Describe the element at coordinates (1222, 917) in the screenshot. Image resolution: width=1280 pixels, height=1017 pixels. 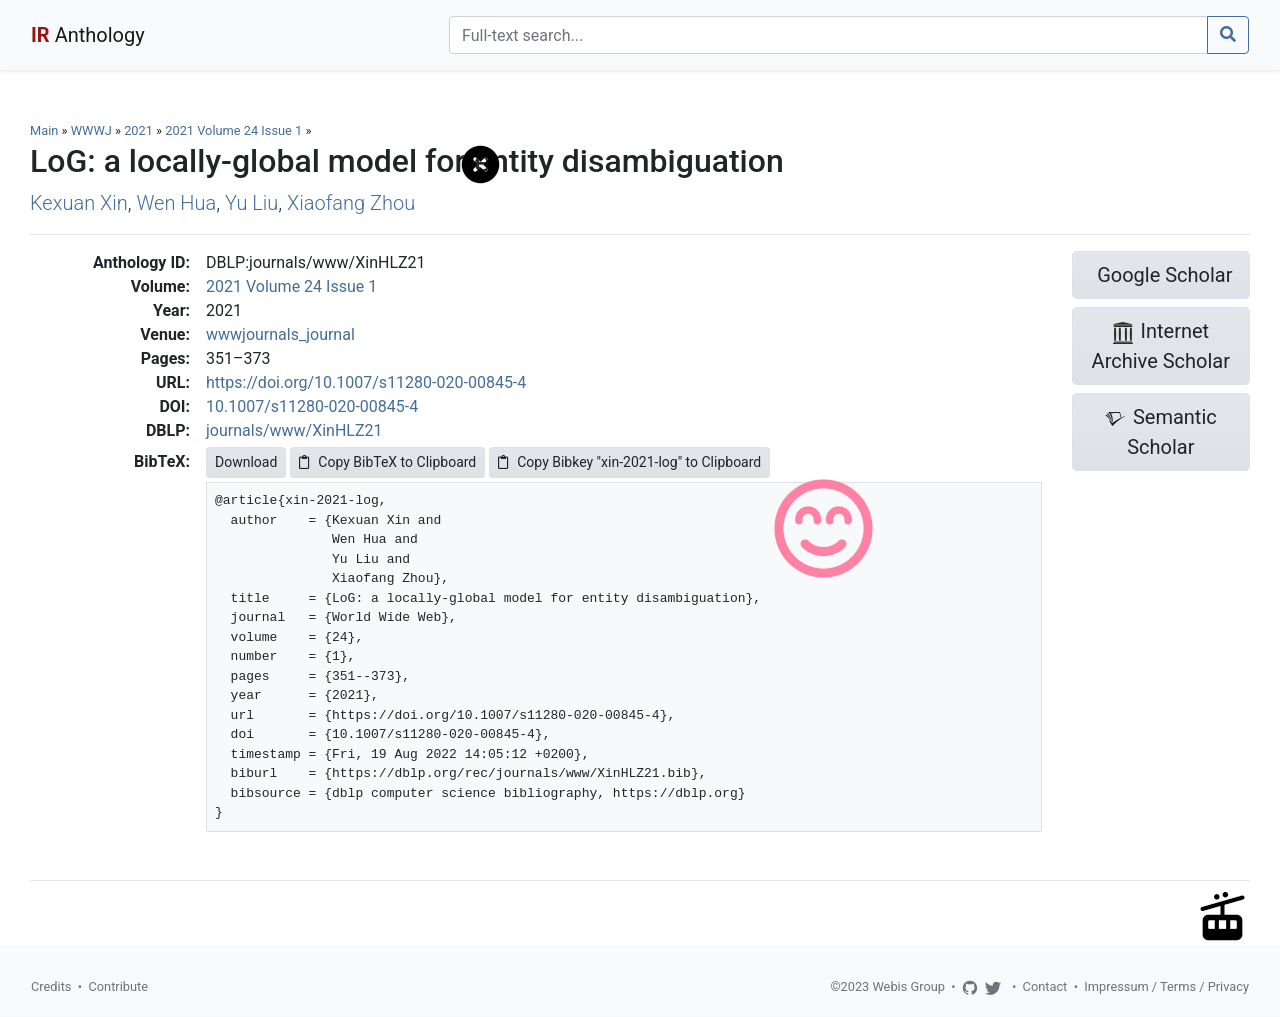
I see `access cable car or gondola transit information` at that location.